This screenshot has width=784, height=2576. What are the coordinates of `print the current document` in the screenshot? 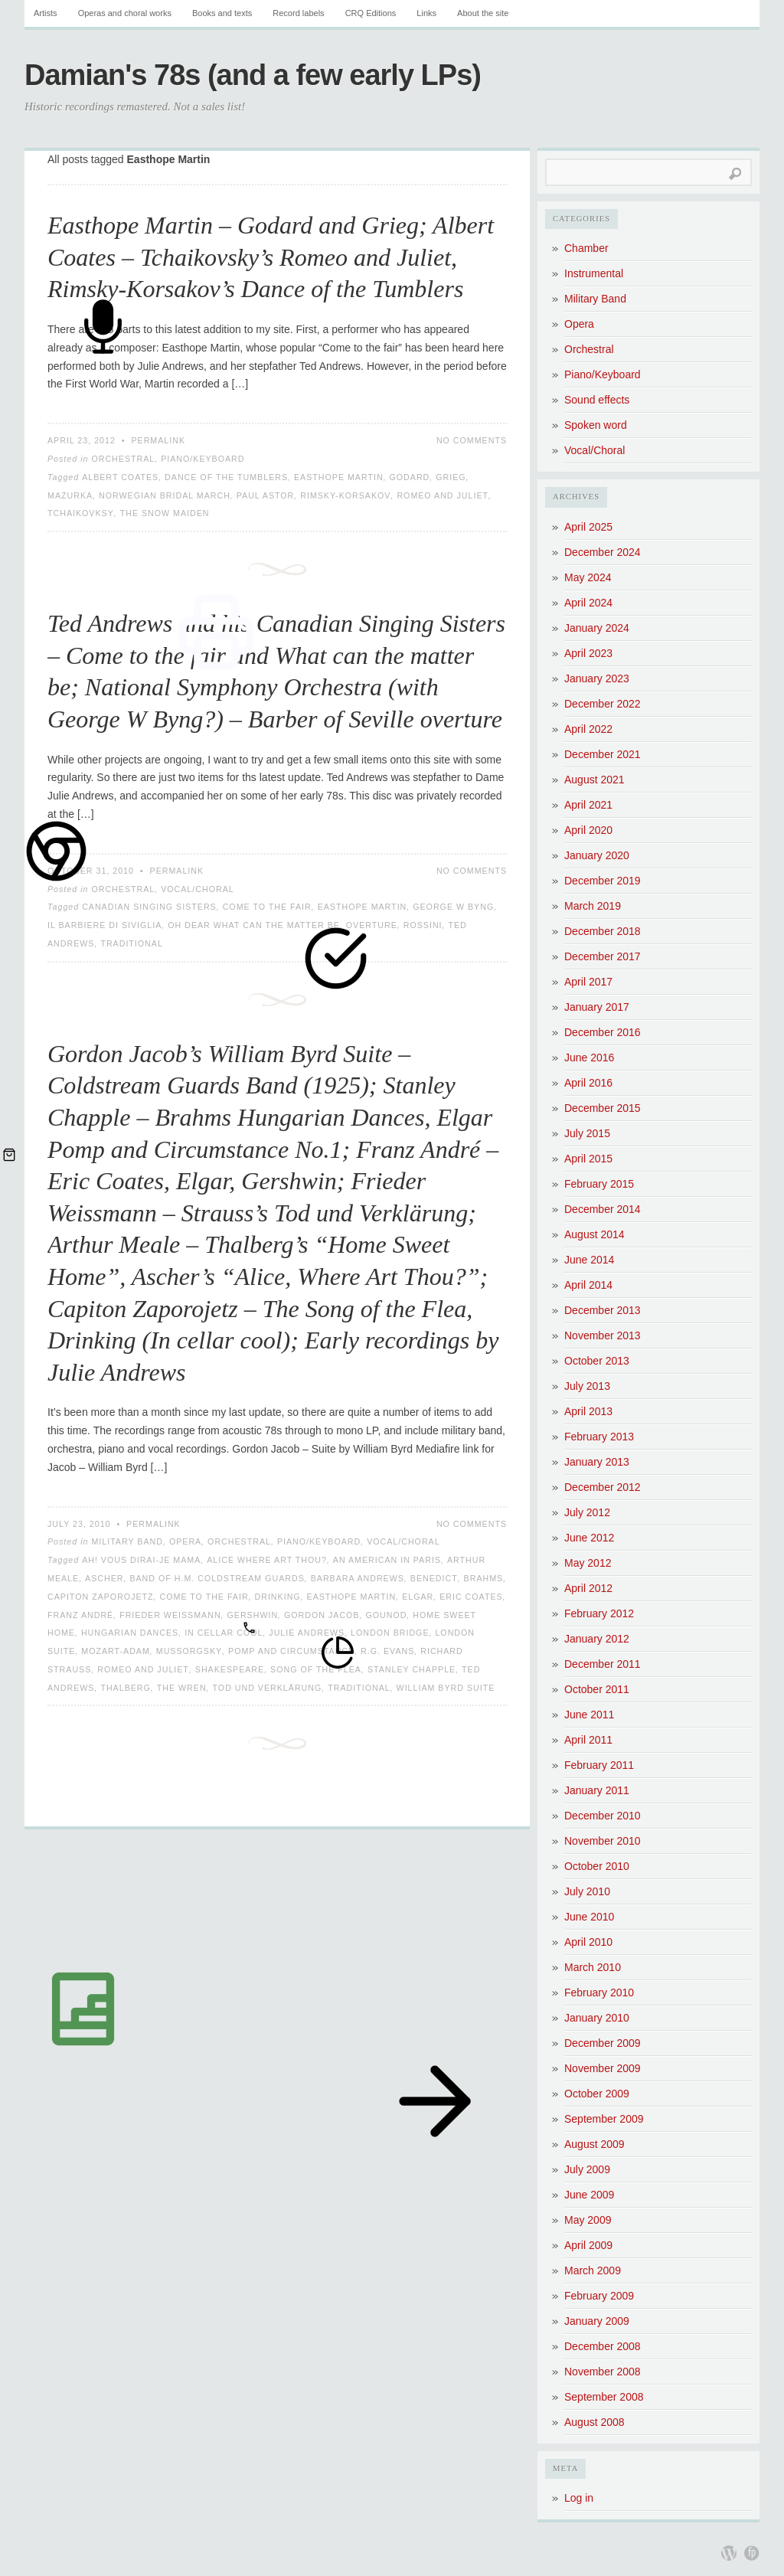 It's located at (216, 632).